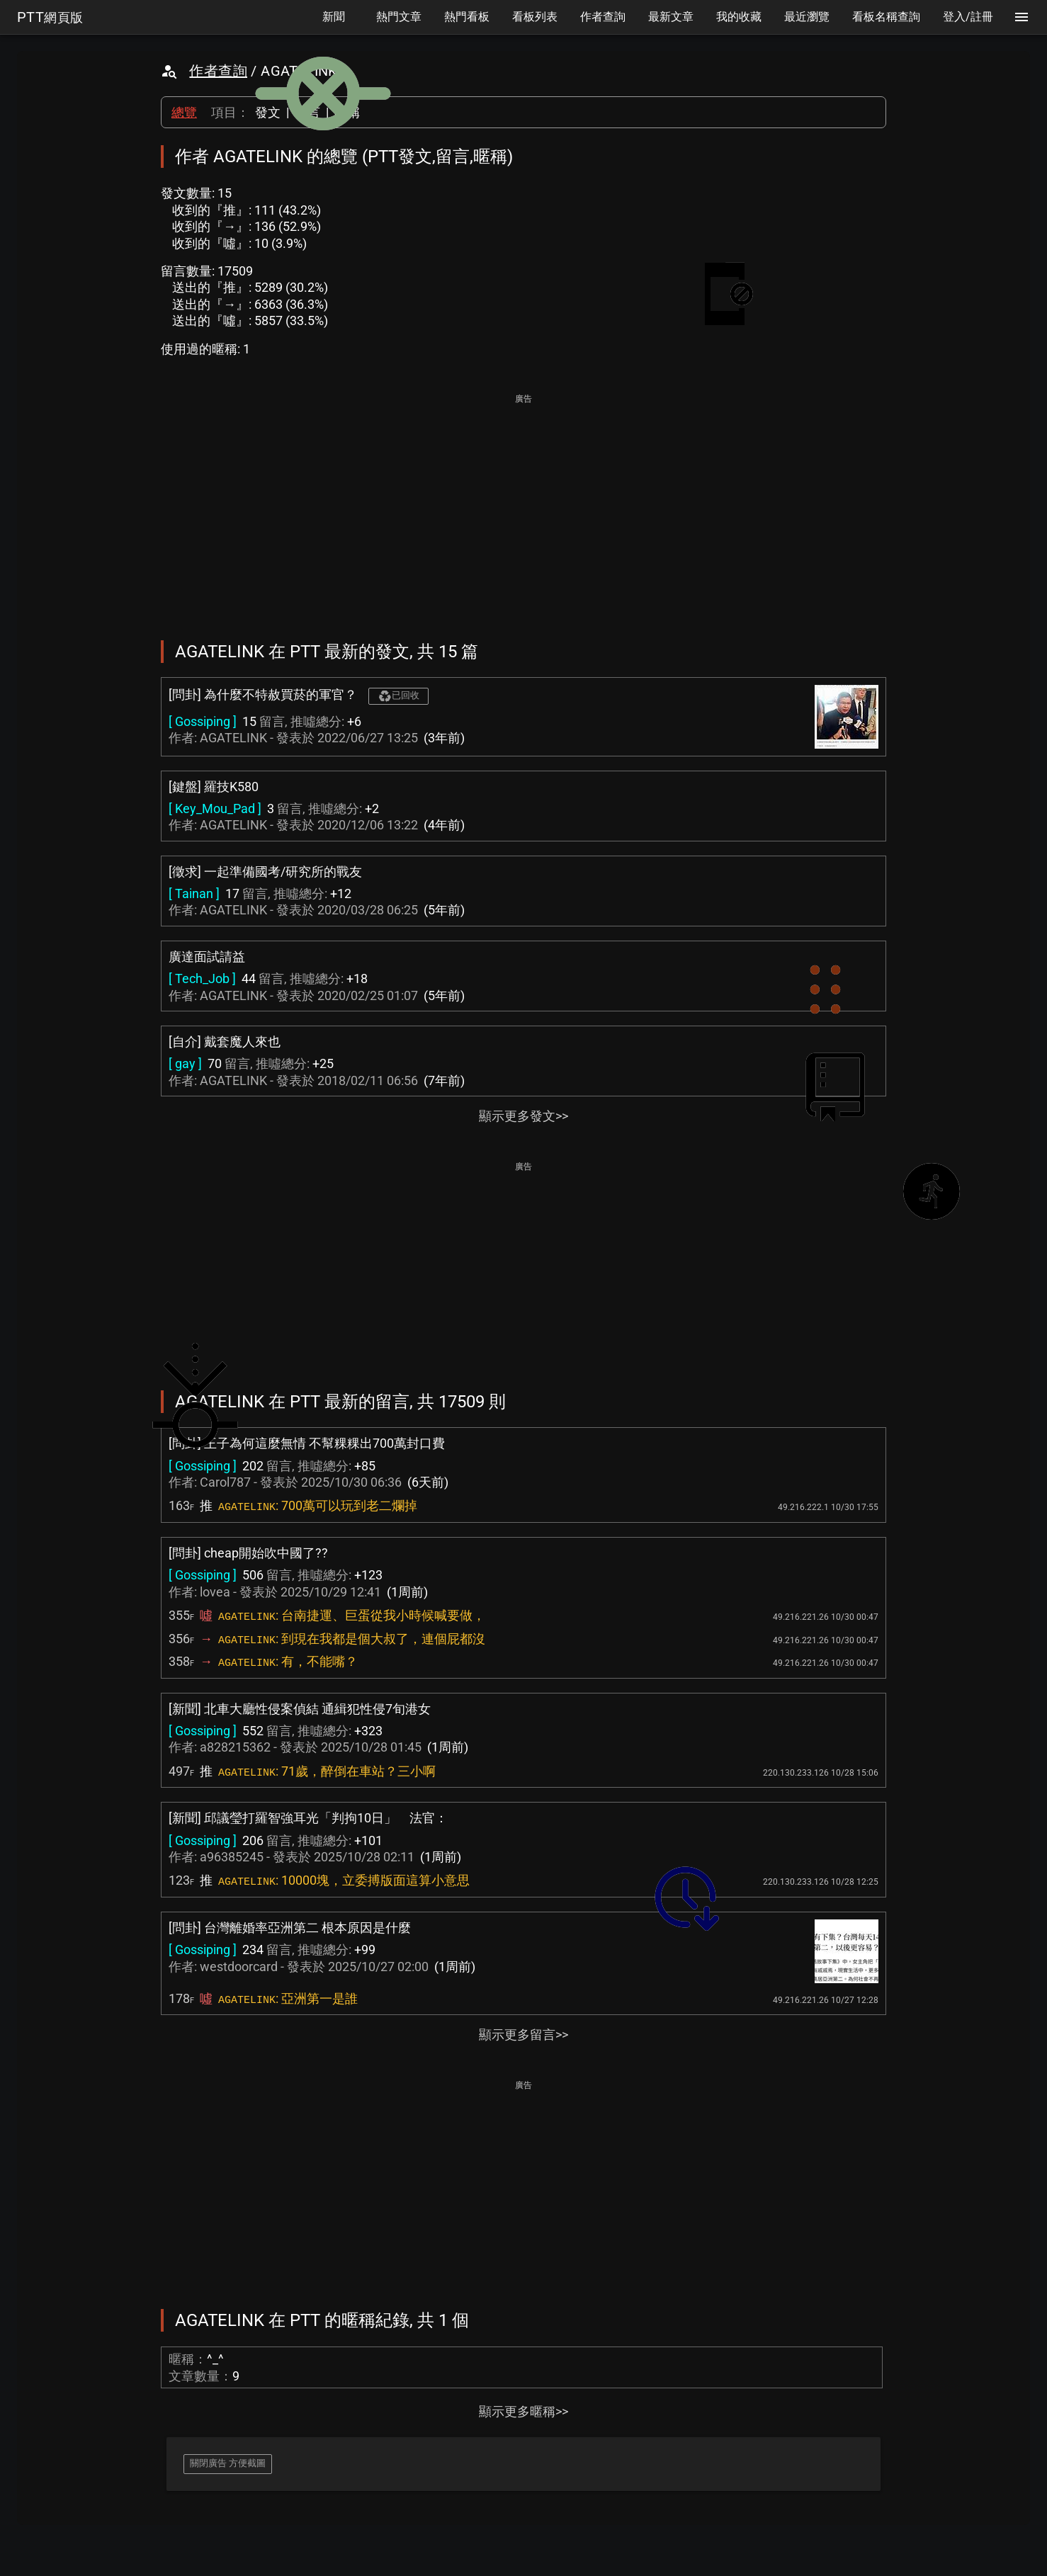 Image resolution: width=1047 pixels, height=2576 pixels. Describe the element at coordinates (323, 93) in the screenshot. I see `indicates a light bulb component in a circuit diagram` at that location.